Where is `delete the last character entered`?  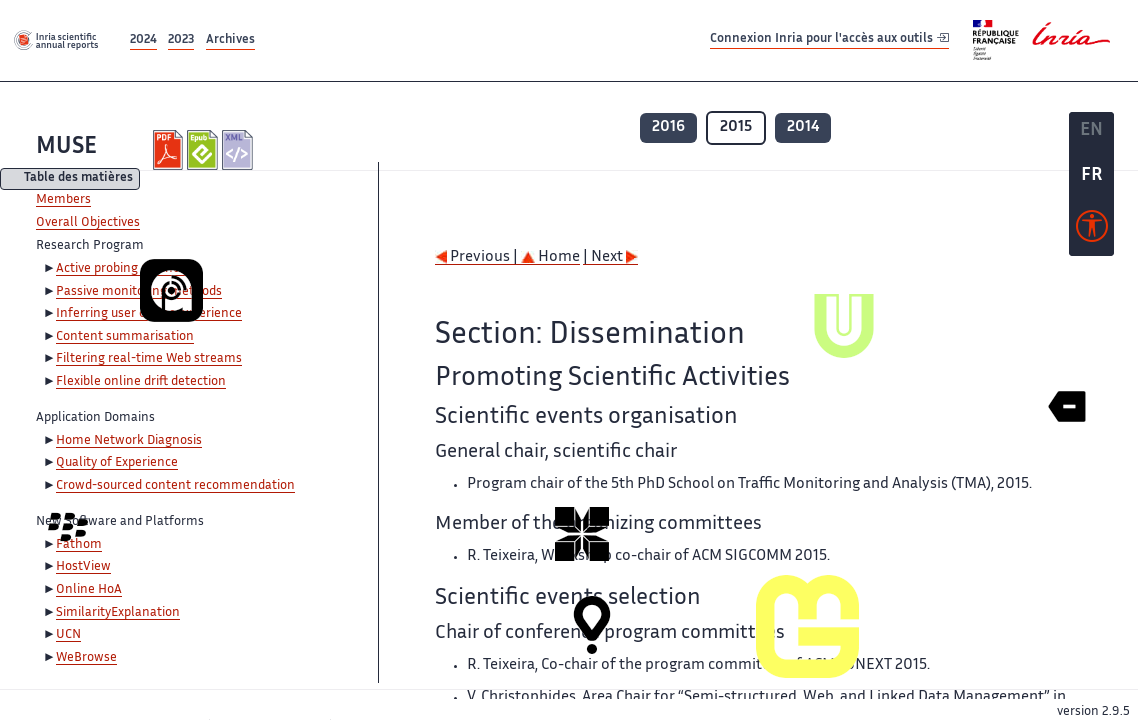
delete the last character entered is located at coordinates (1068, 406).